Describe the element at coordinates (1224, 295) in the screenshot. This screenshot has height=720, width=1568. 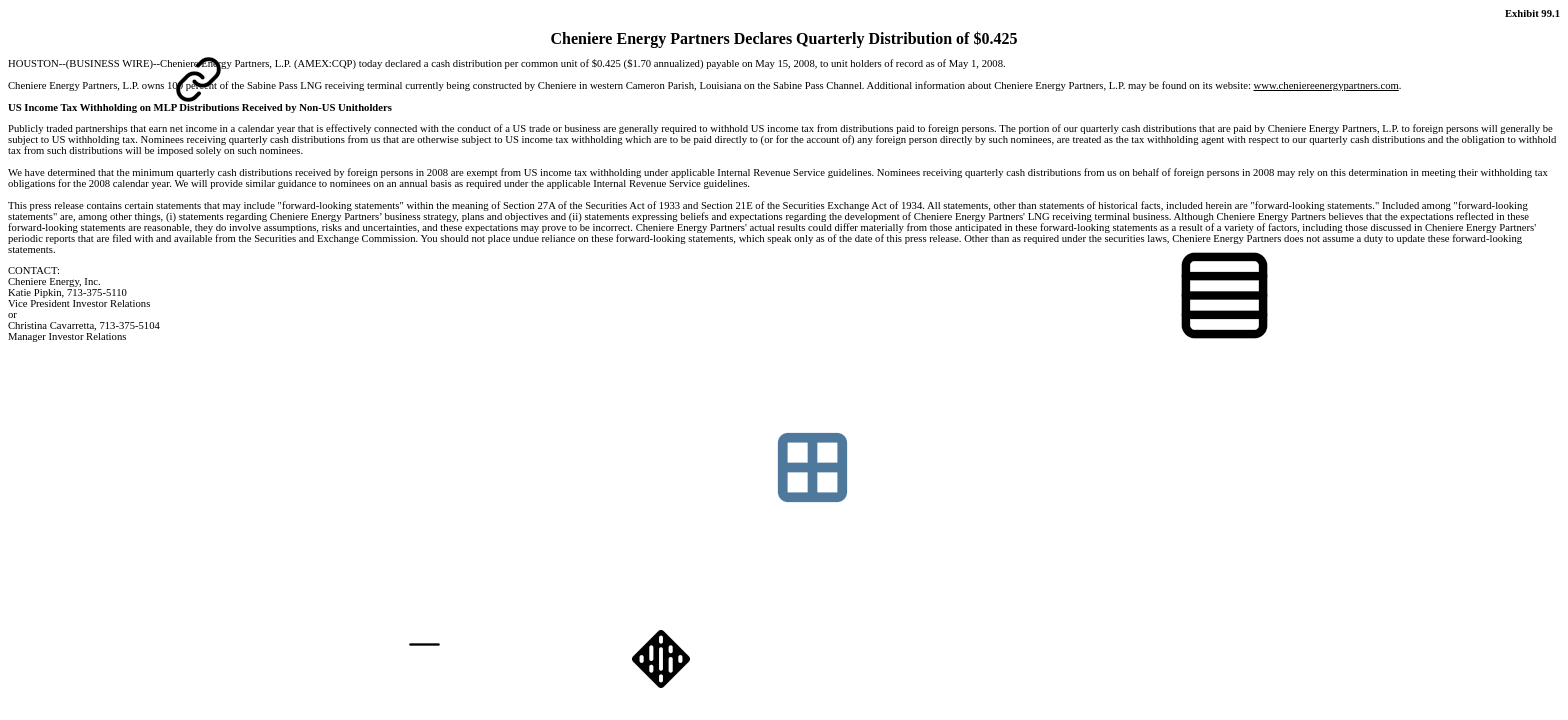
I see `switch to list view` at that location.